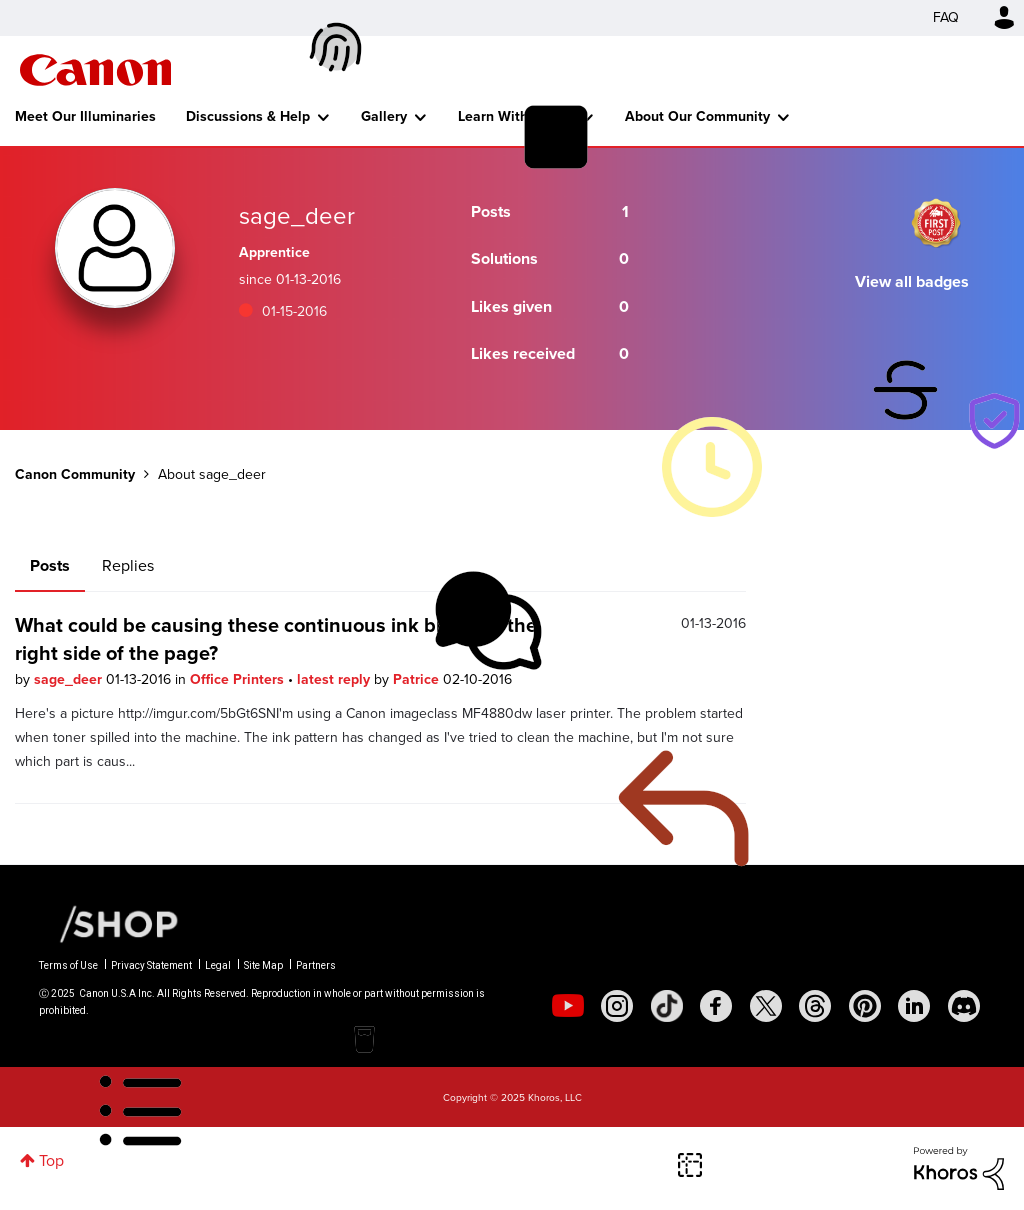 The image size is (1024, 1210). I want to click on track your water intake, so click(364, 1039).